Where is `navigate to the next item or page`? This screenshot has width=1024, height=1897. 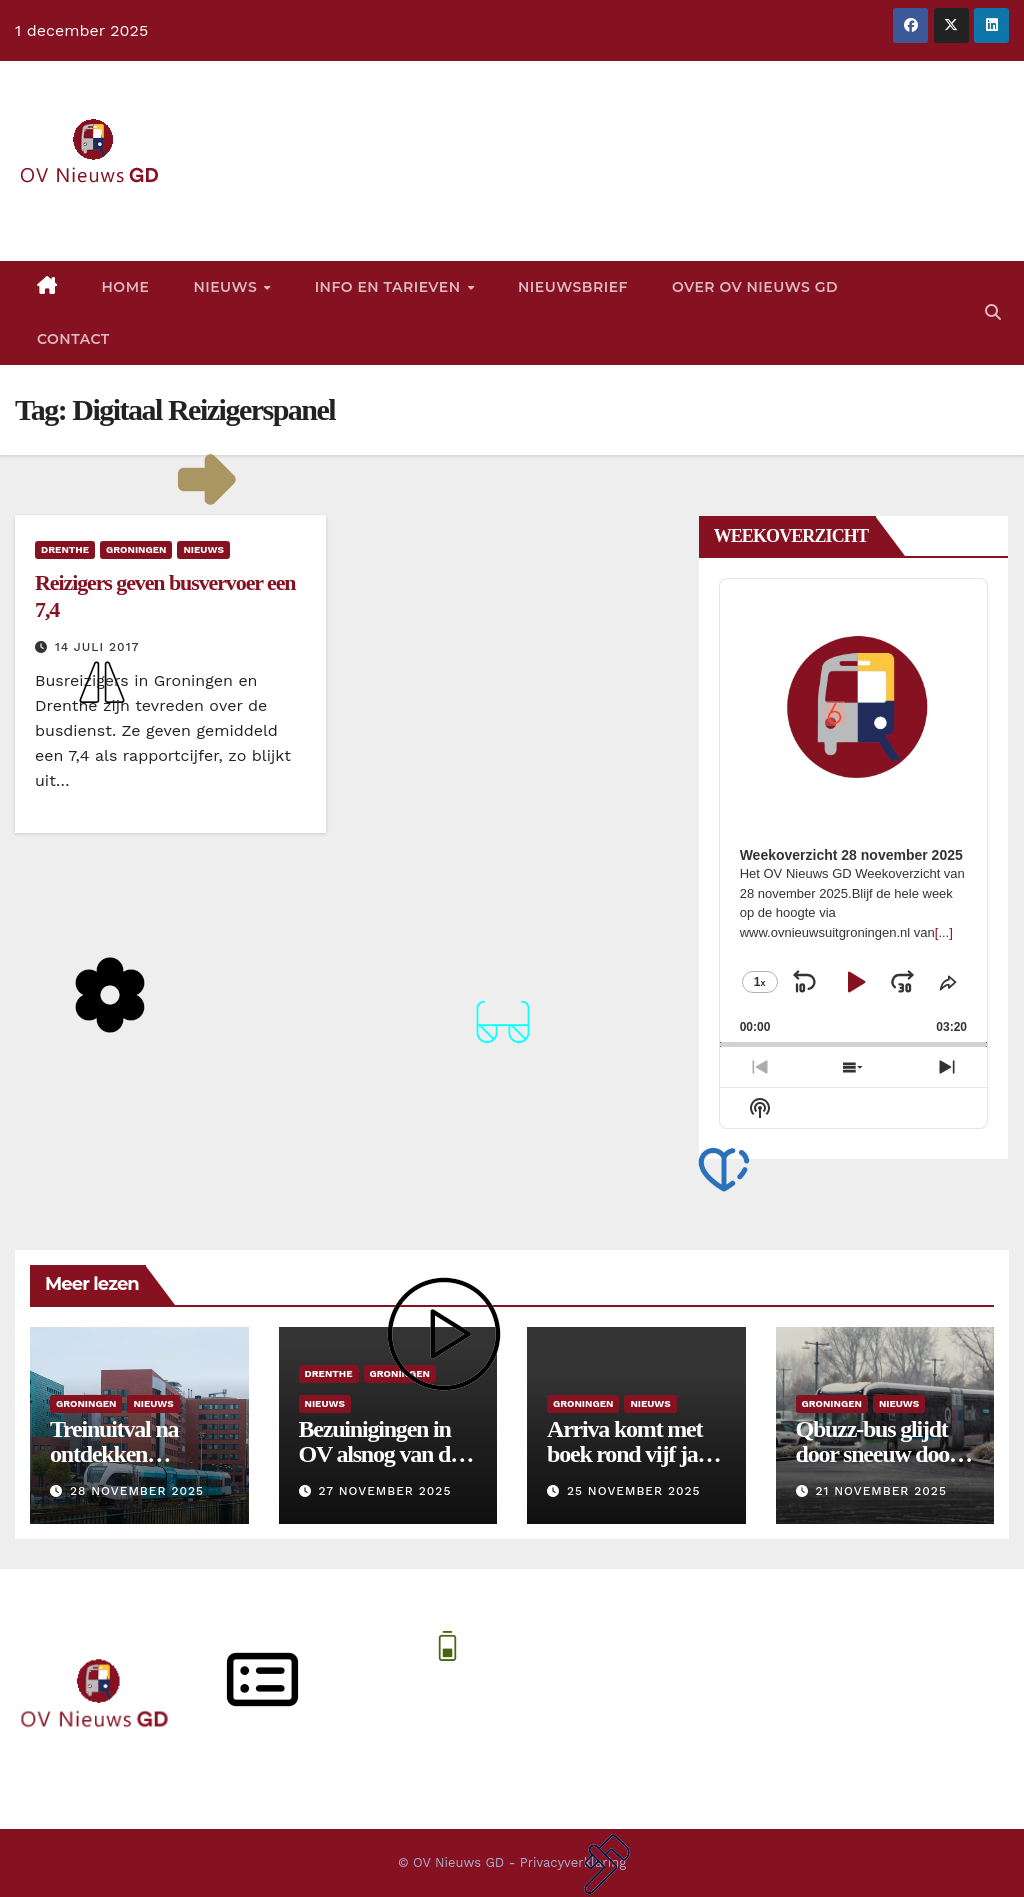 navigate to the next item or page is located at coordinates (207, 479).